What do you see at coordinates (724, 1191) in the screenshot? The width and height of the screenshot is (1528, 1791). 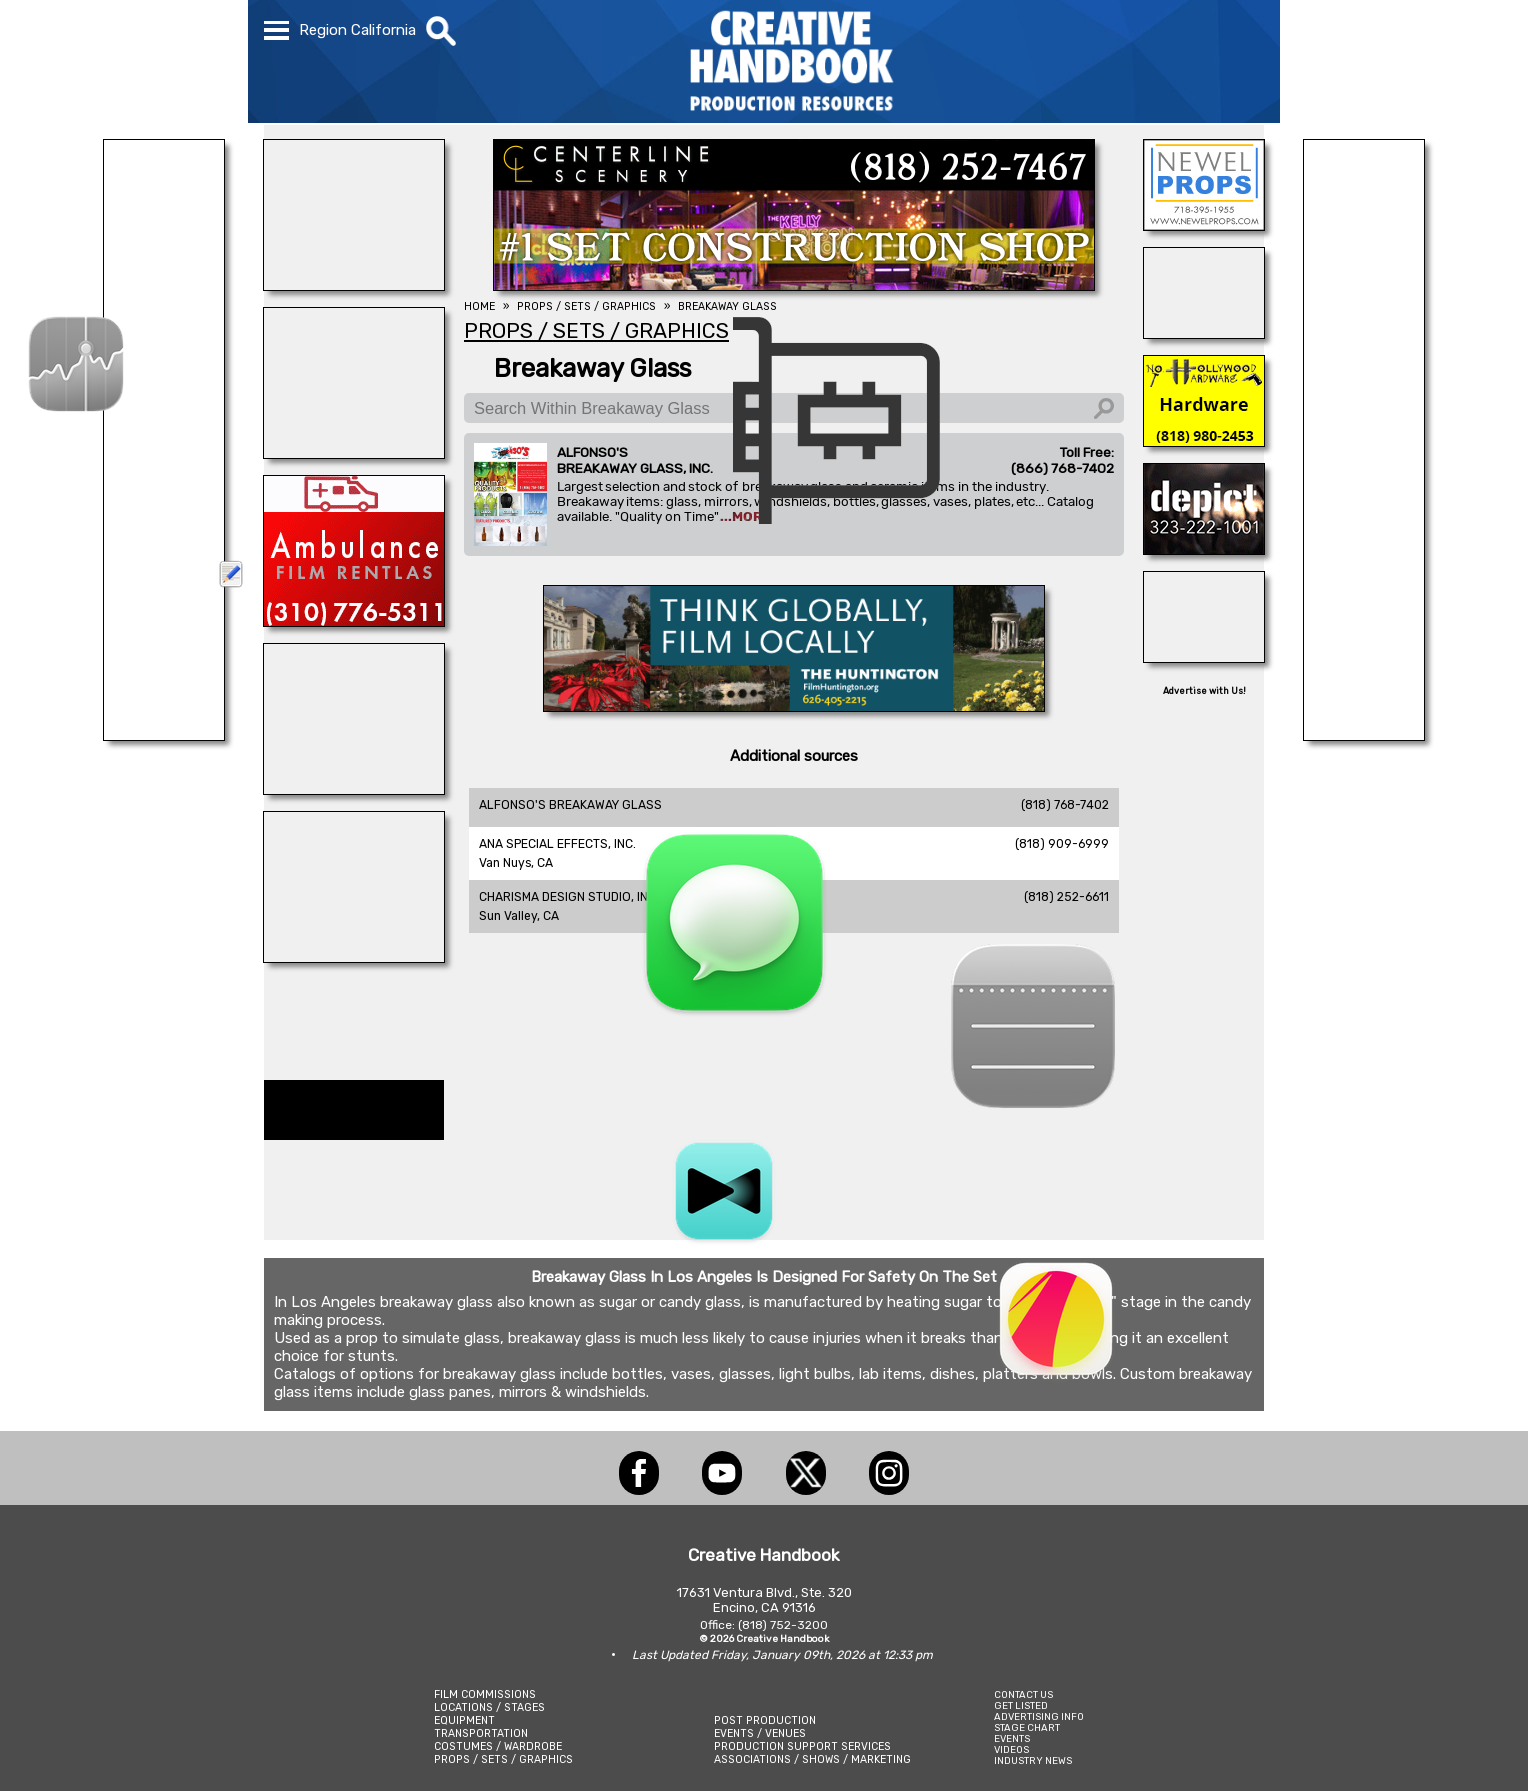 I see `open gitbutler version control app` at bounding box center [724, 1191].